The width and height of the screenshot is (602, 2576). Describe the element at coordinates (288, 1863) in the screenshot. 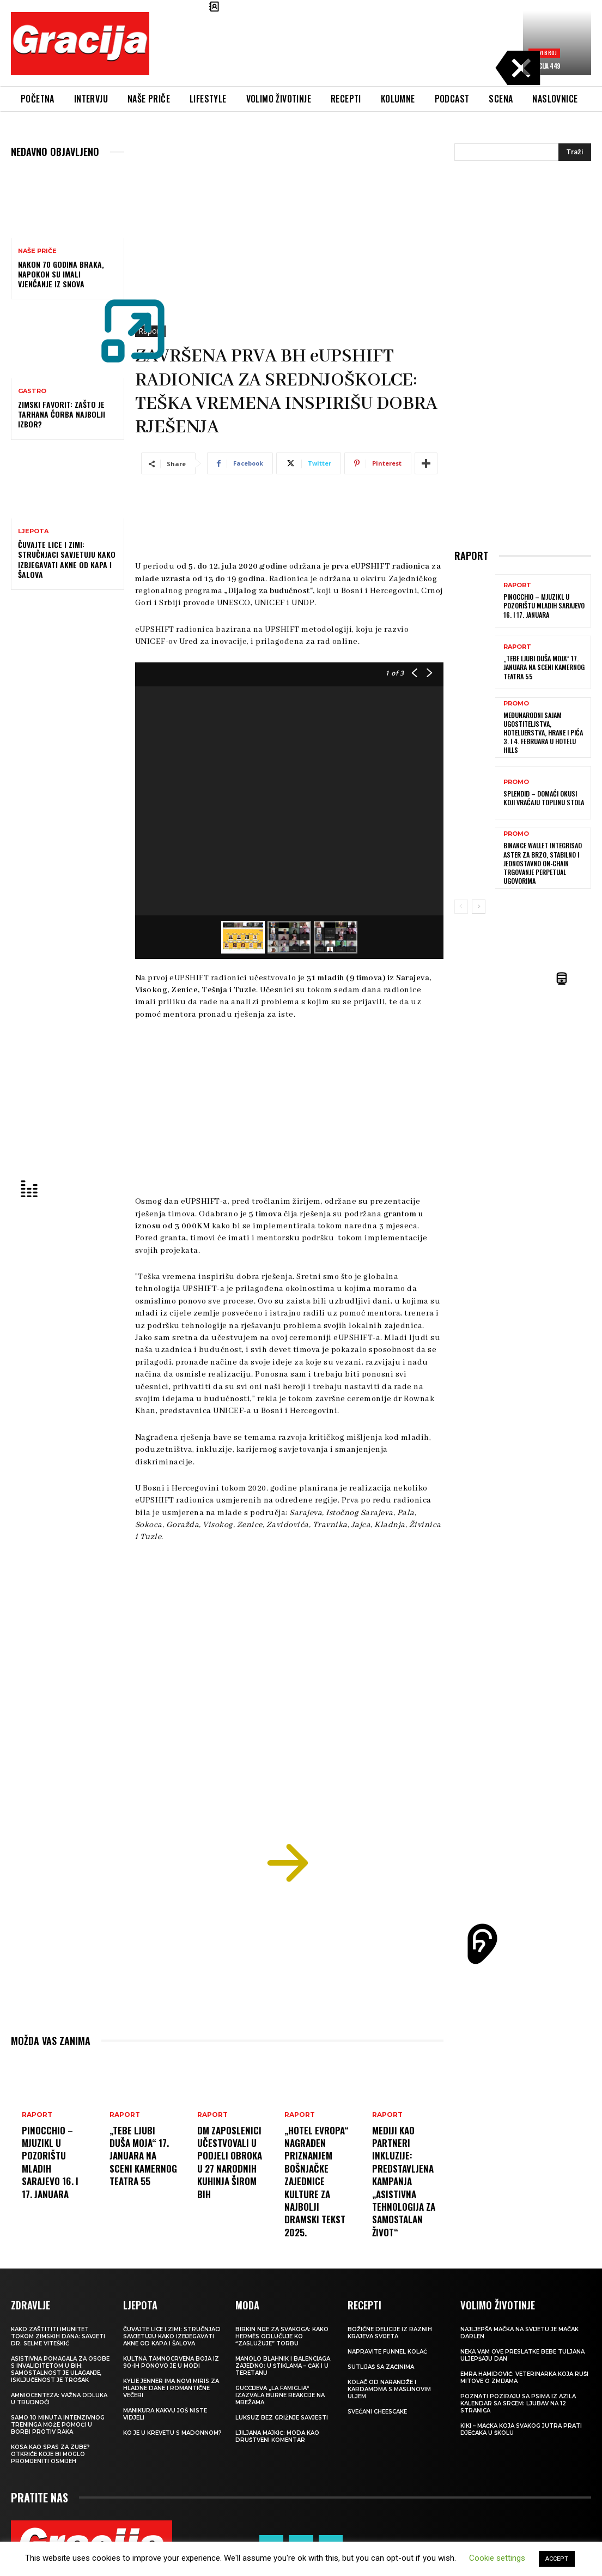

I see `navigate to the next page or step` at that location.